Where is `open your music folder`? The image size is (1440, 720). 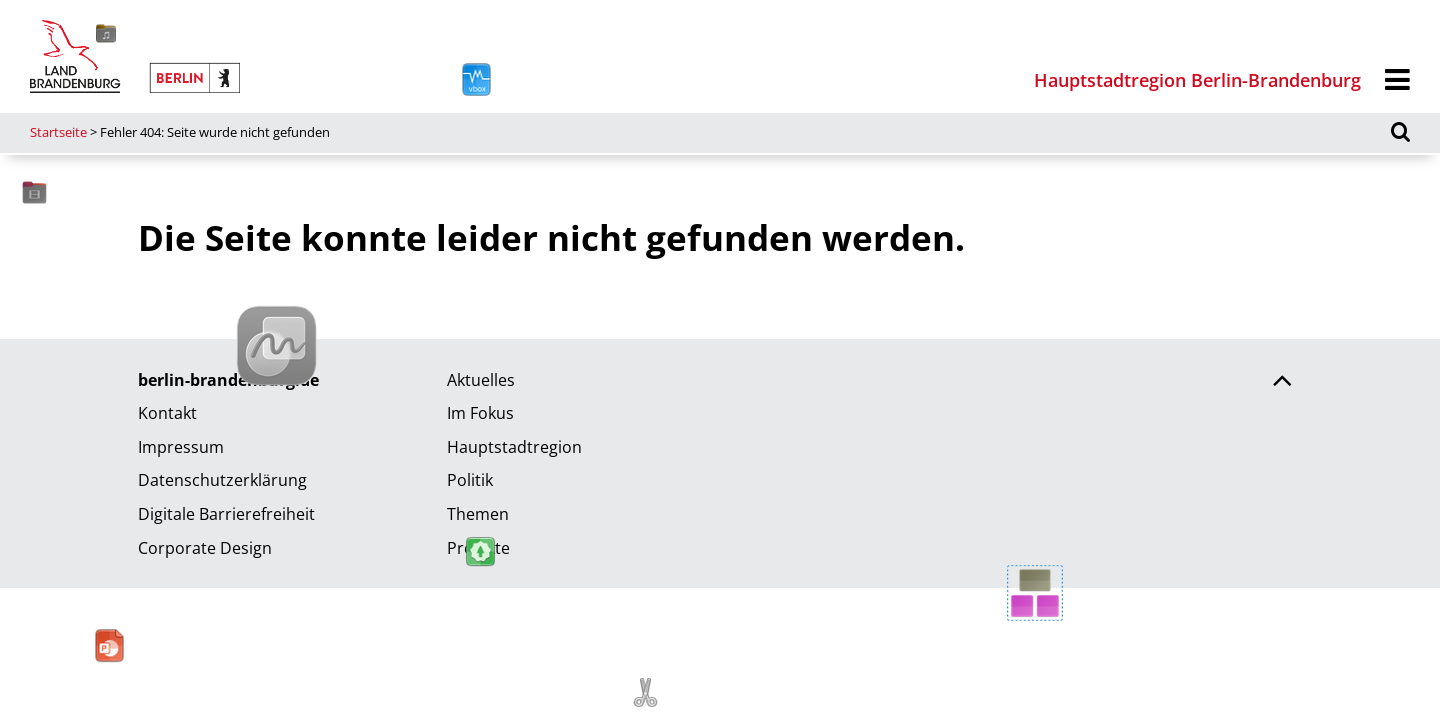 open your music folder is located at coordinates (106, 33).